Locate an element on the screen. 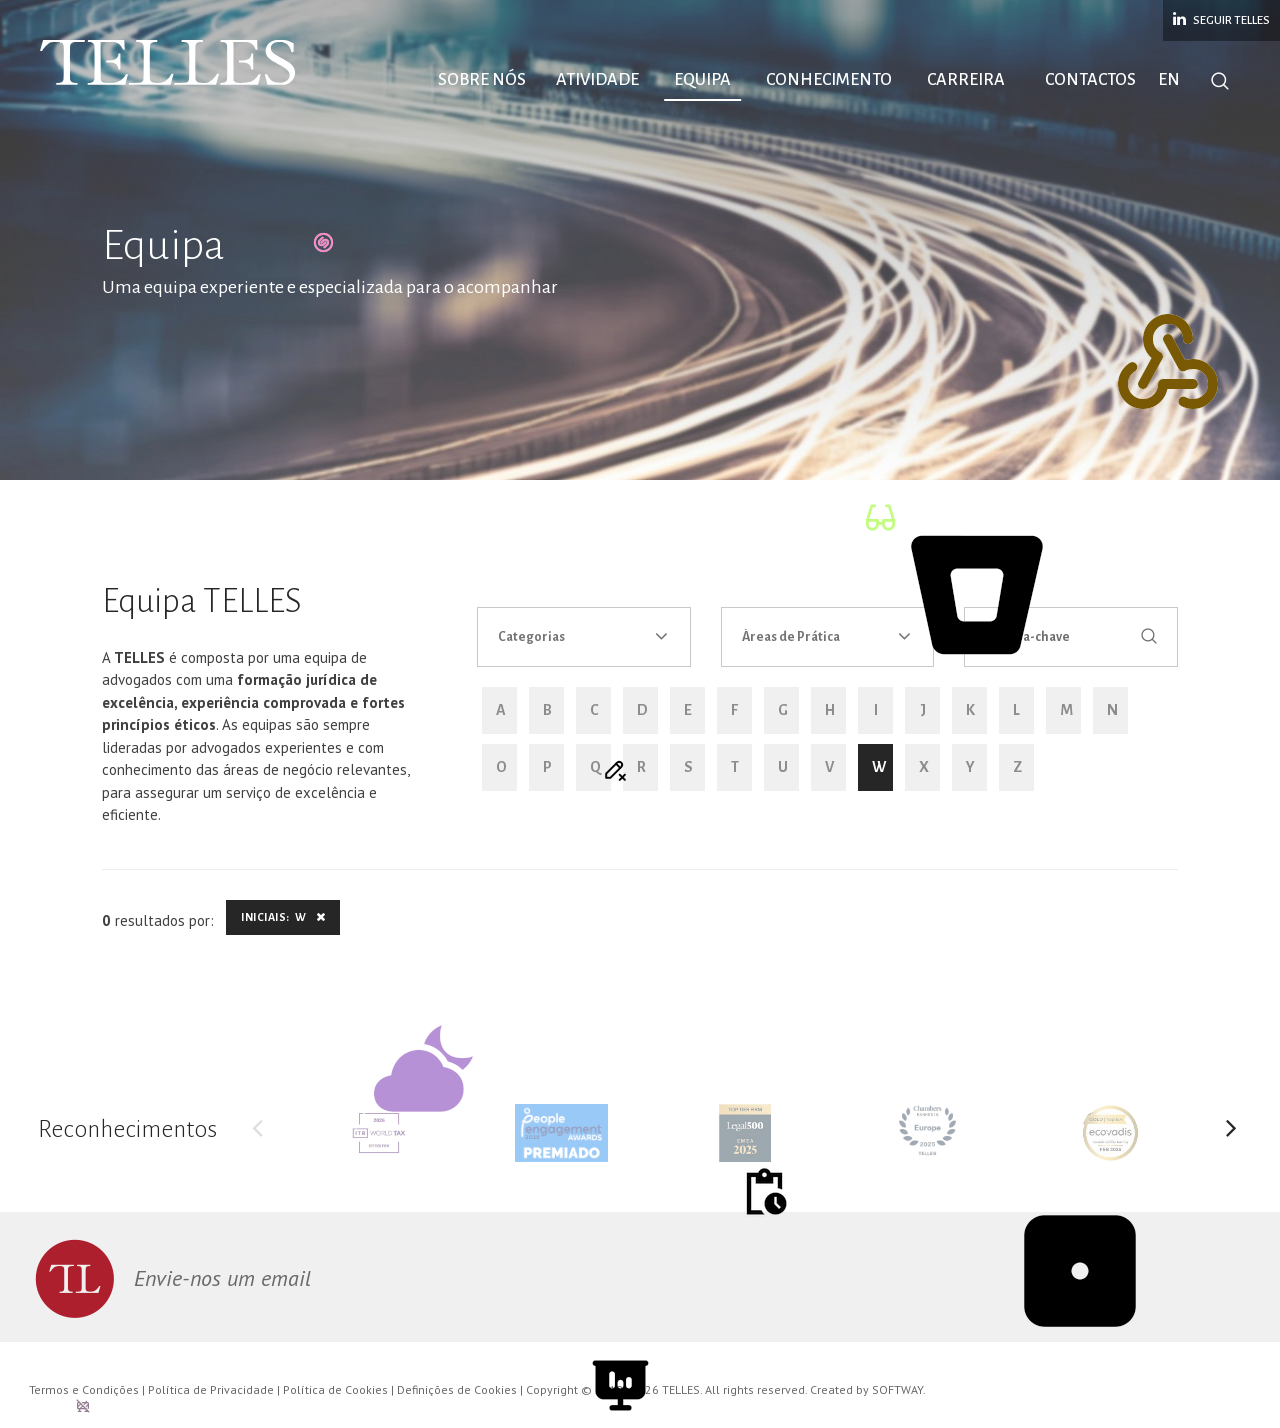  view pending tasks or actions is located at coordinates (764, 1192).